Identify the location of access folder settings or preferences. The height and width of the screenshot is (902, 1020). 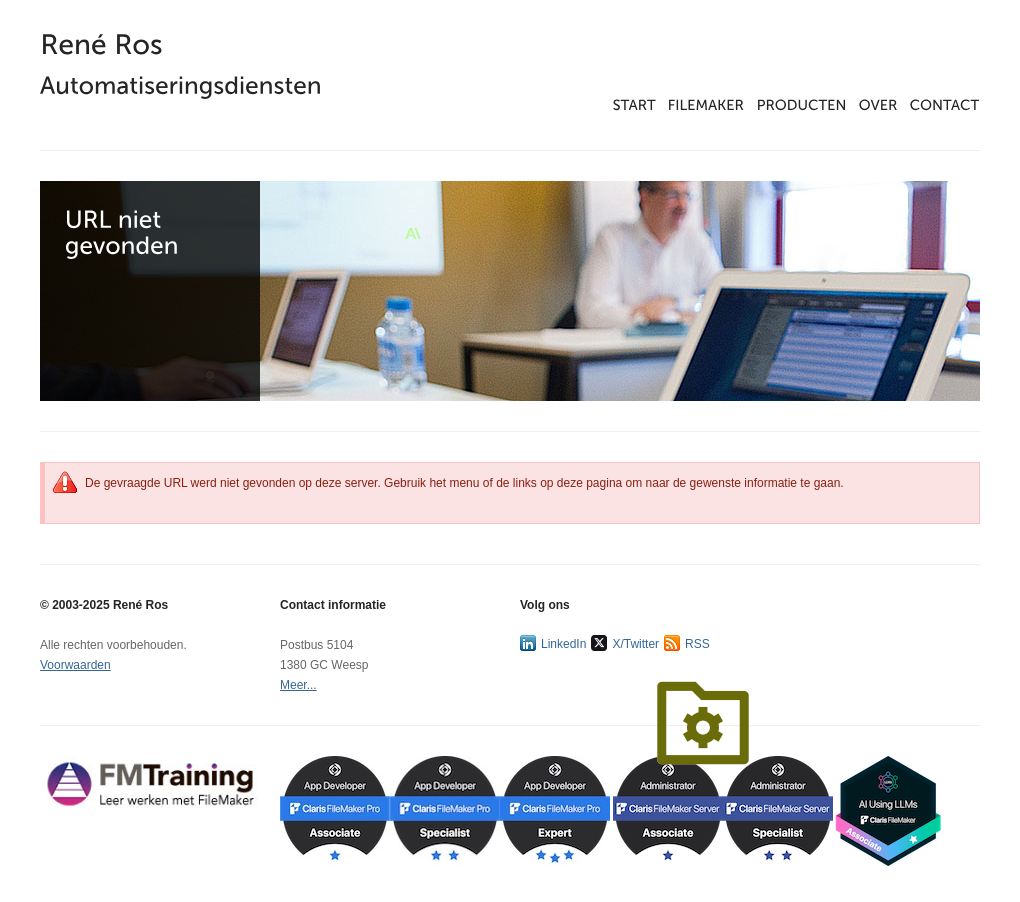
(703, 723).